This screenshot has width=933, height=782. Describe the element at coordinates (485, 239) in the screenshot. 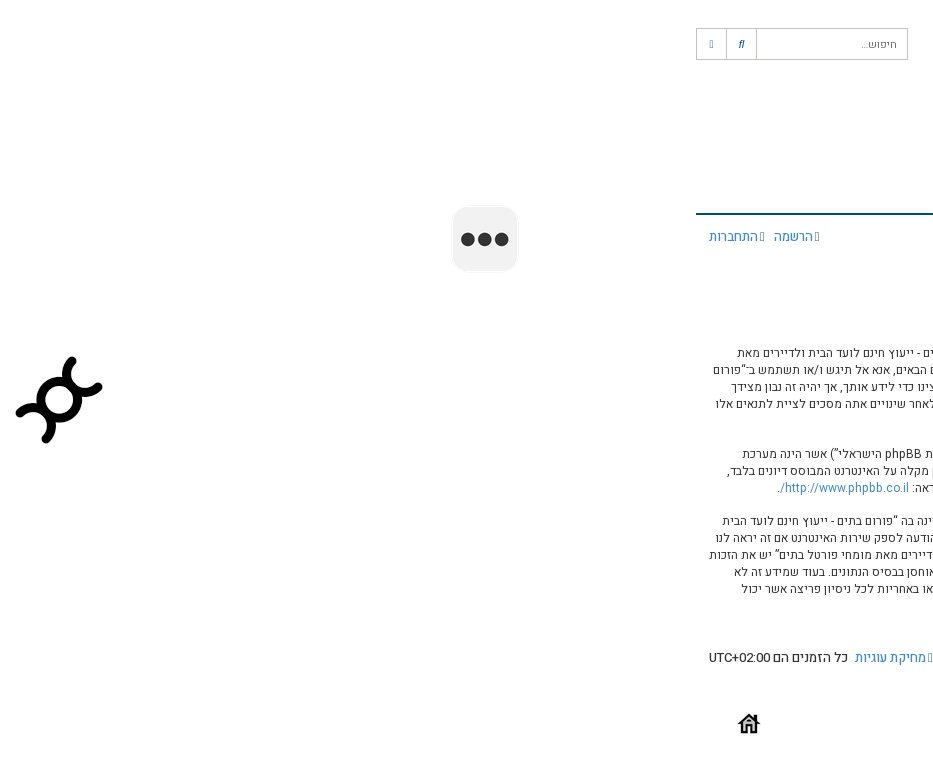

I see `view other applications or categories` at that location.